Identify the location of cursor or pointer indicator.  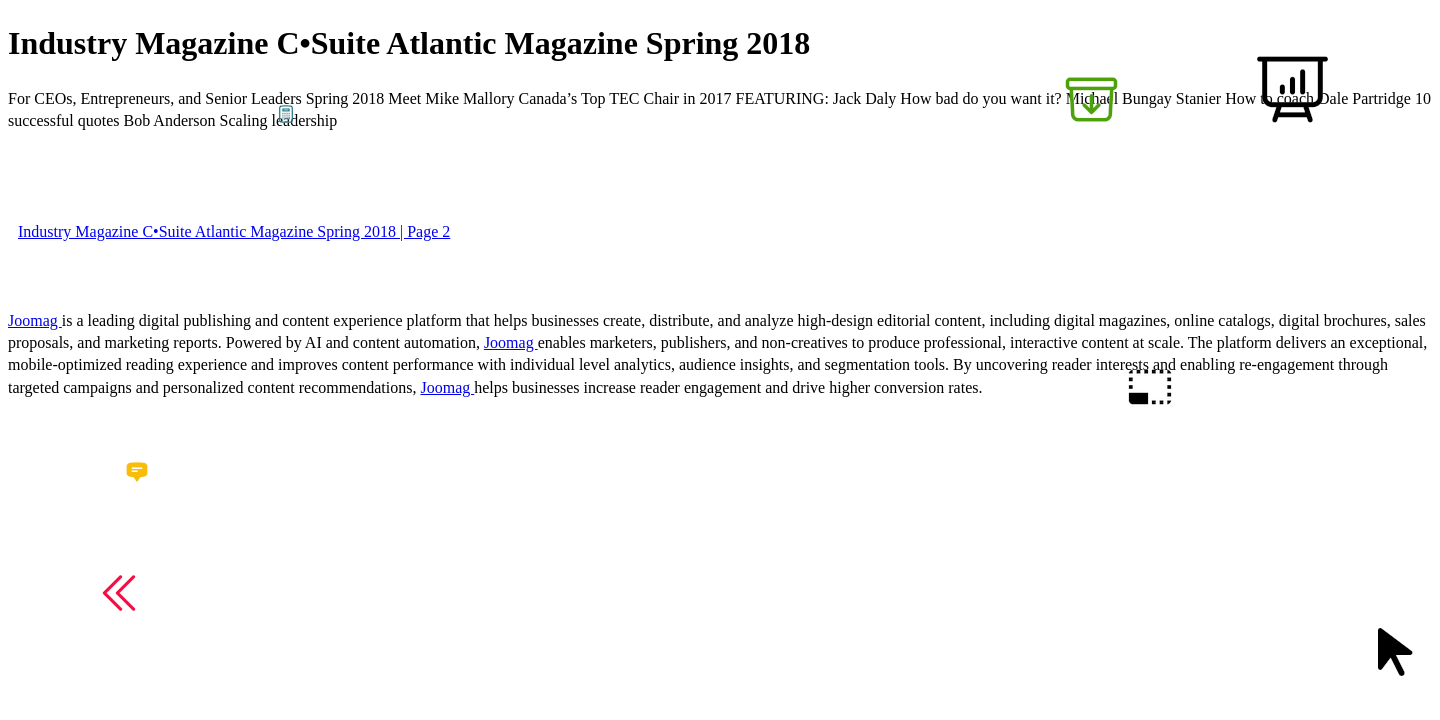
(1393, 652).